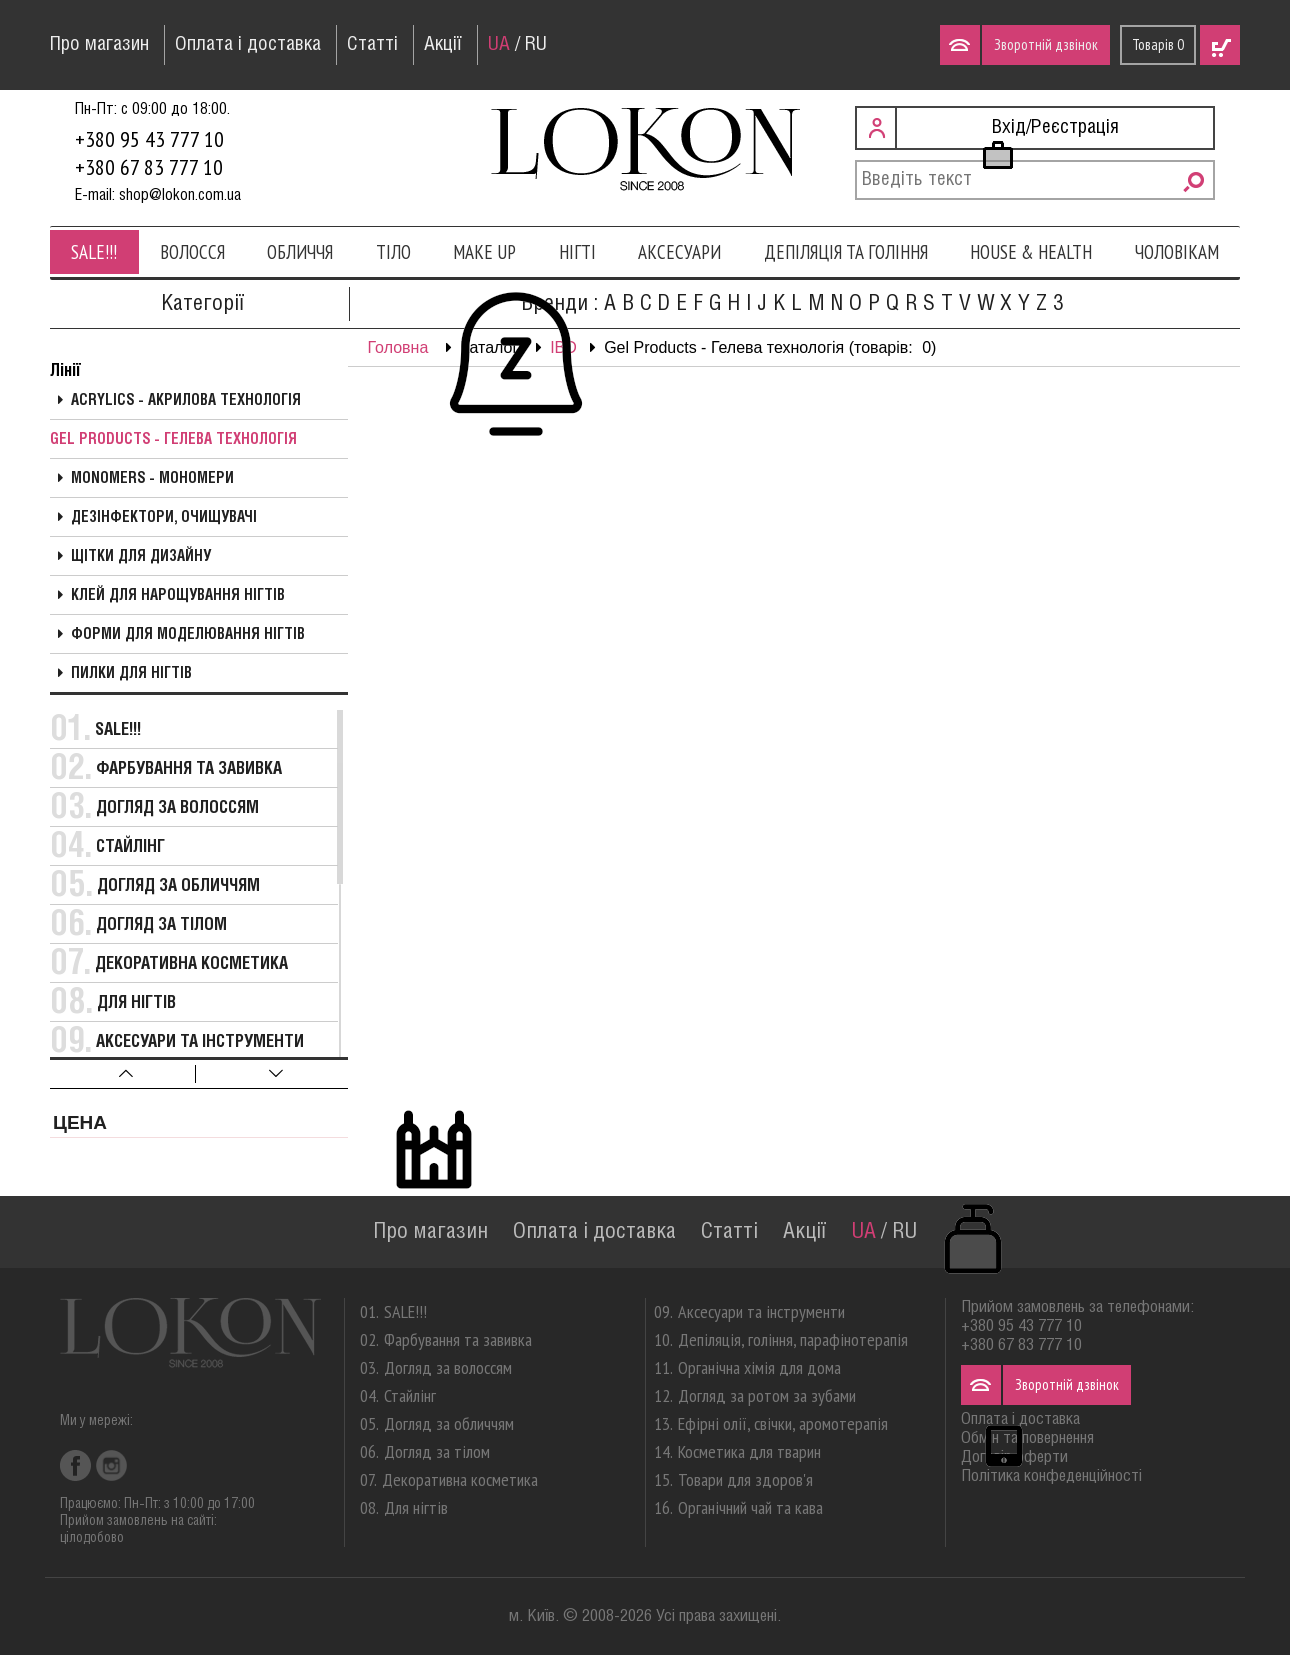  Describe the element at coordinates (998, 156) in the screenshot. I see `access work-related files or documents` at that location.